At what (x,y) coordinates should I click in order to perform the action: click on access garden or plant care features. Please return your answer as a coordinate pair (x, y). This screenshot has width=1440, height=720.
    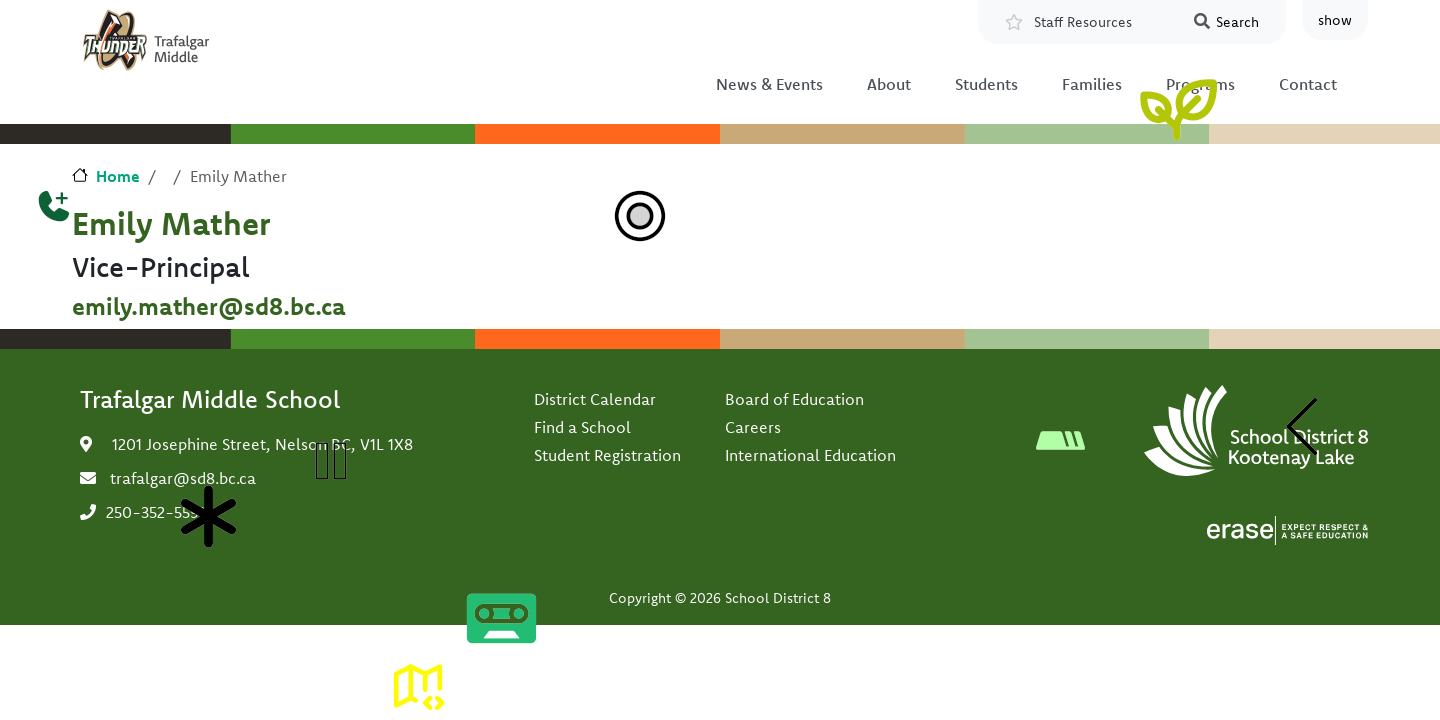
    Looking at the image, I should click on (1178, 106).